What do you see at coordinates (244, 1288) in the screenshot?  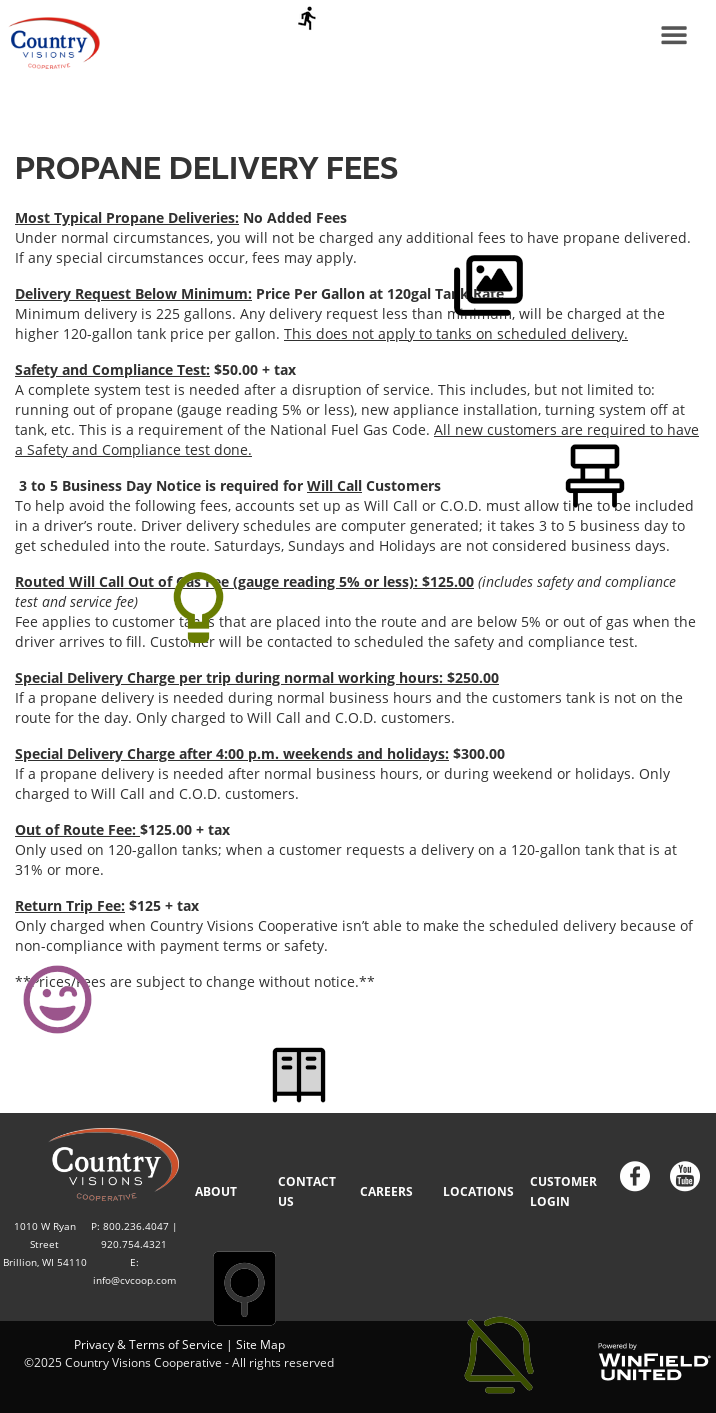 I see `select neuter or non-binary gender option` at bounding box center [244, 1288].